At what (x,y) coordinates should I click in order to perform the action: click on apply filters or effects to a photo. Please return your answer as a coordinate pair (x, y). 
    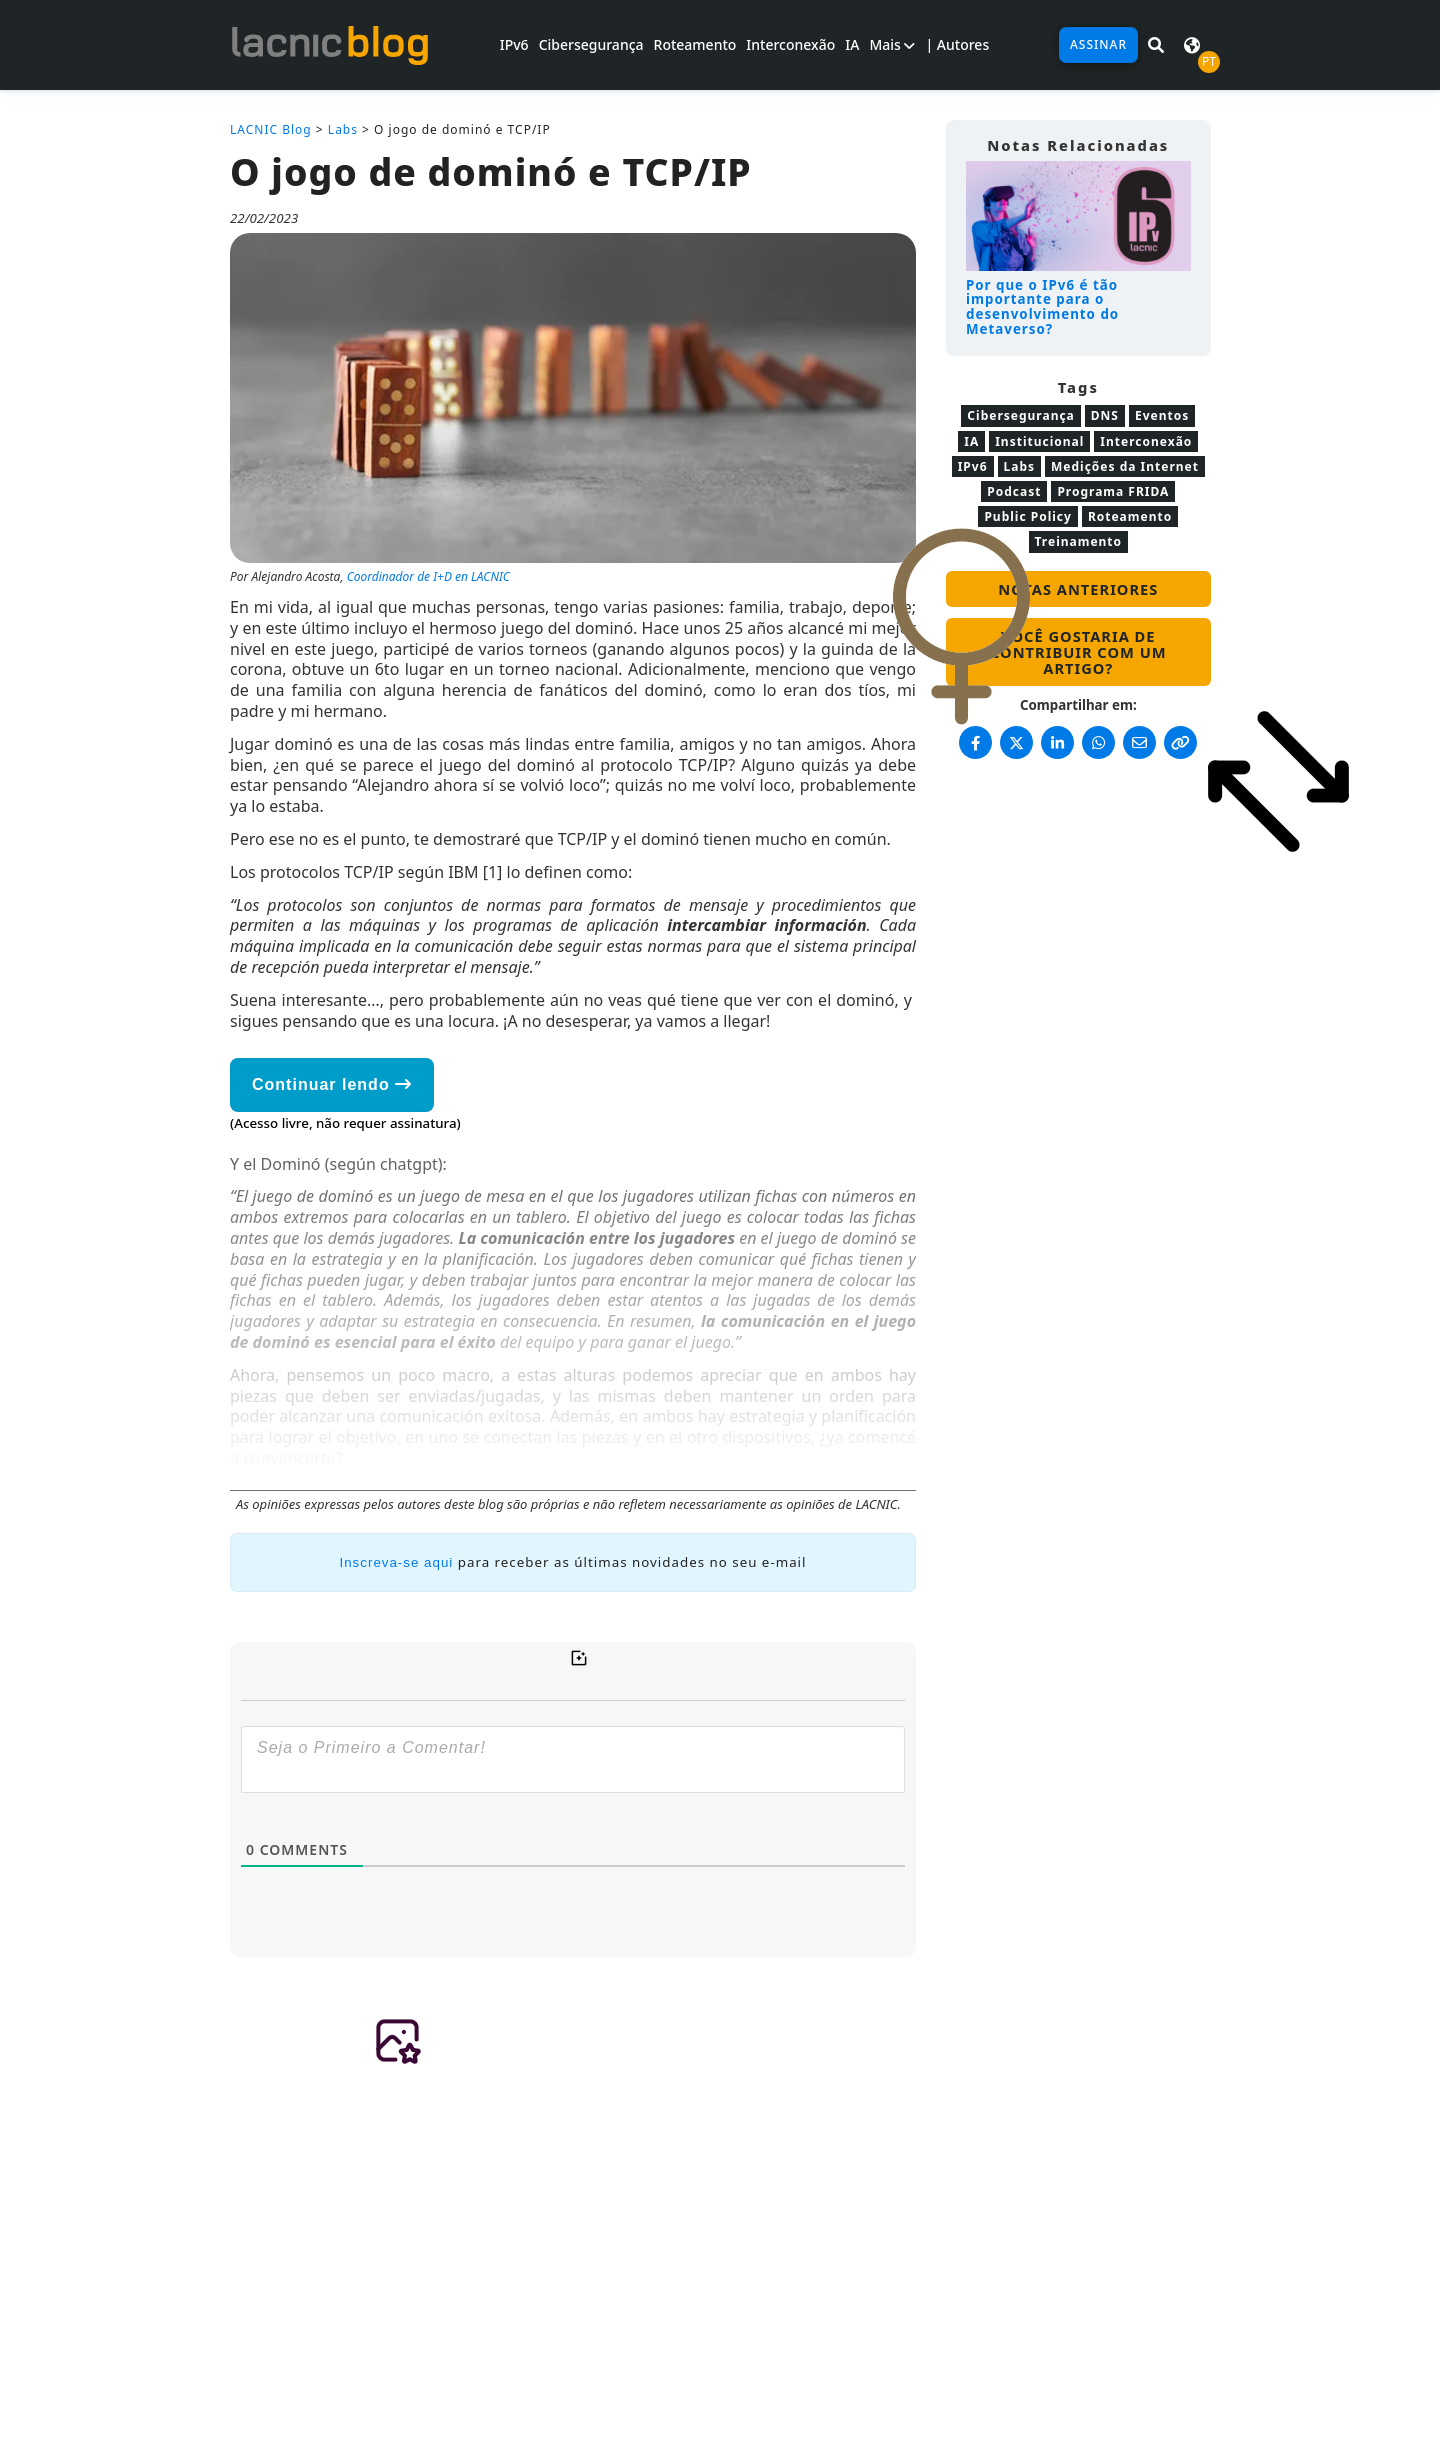
    Looking at the image, I should click on (579, 1658).